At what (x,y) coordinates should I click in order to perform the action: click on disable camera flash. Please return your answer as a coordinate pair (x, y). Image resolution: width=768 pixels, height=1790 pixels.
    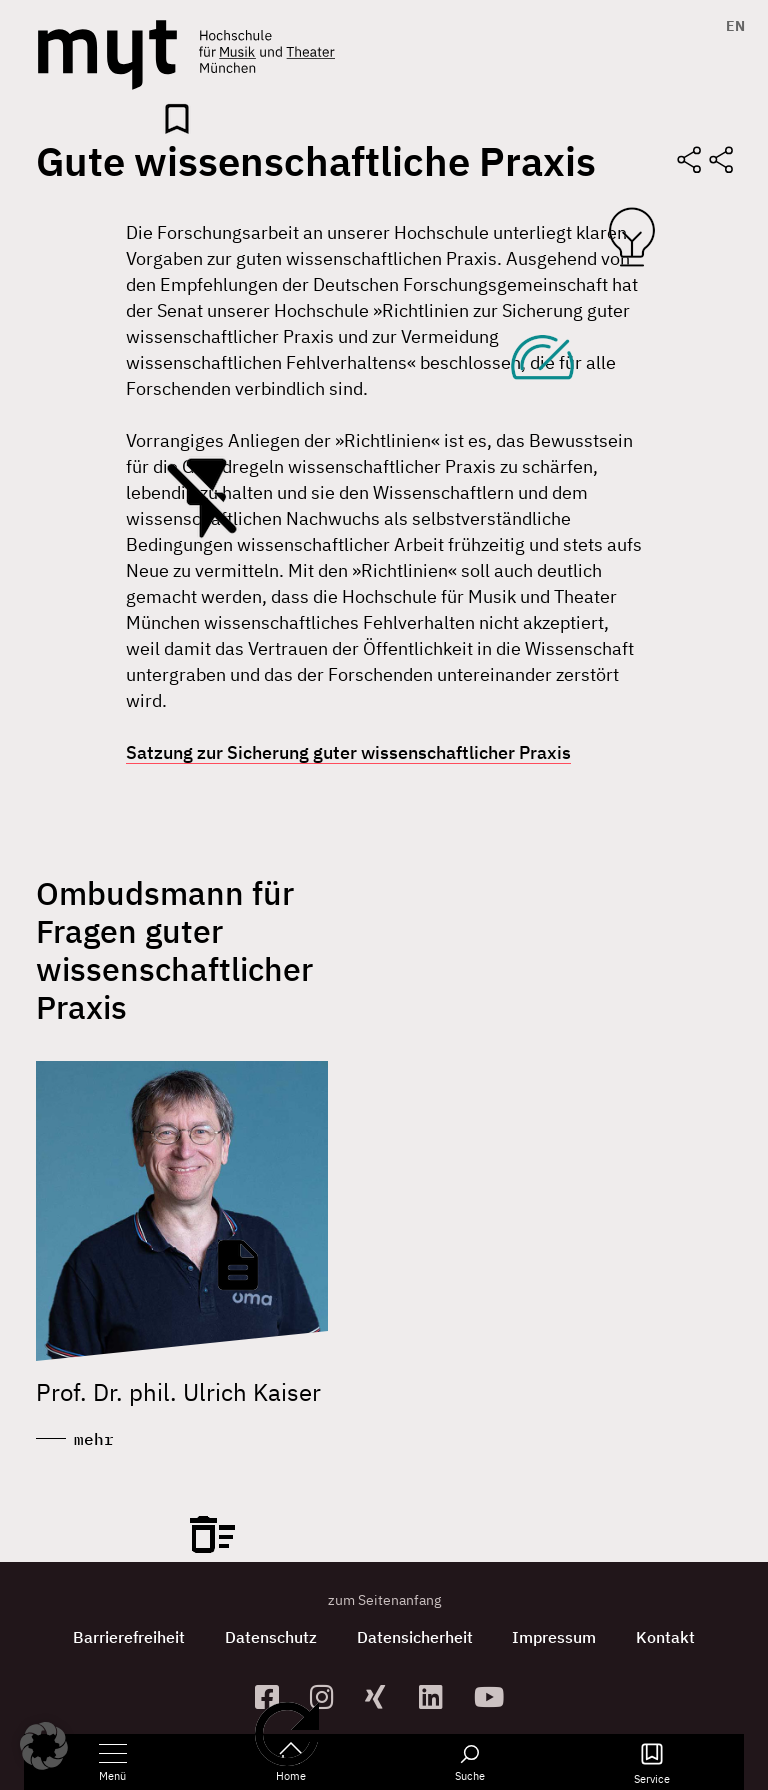
    Looking at the image, I should click on (208, 501).